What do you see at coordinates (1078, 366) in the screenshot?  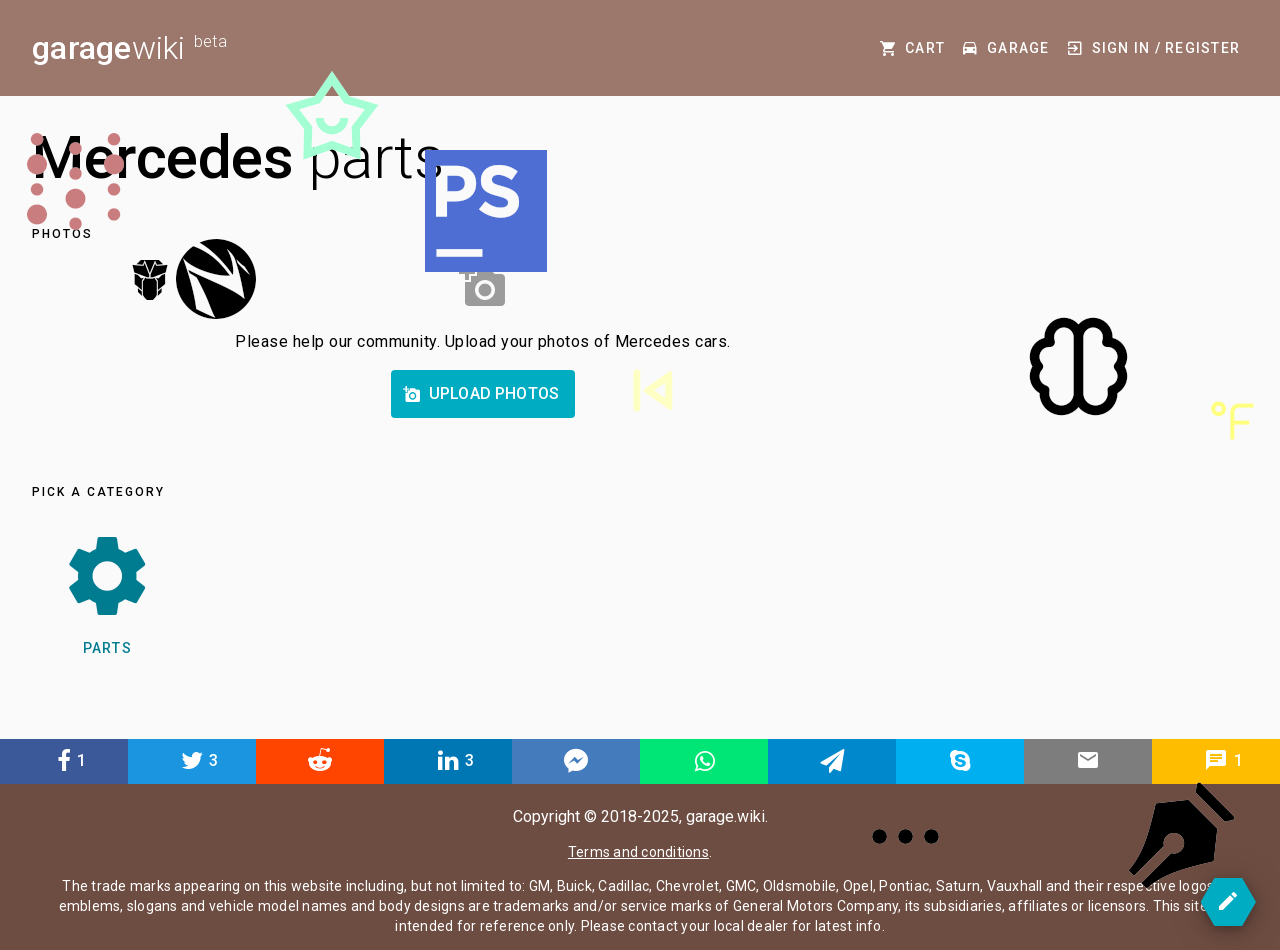 I see `access AI or machine learning features` at bounding box center [1078, 366].